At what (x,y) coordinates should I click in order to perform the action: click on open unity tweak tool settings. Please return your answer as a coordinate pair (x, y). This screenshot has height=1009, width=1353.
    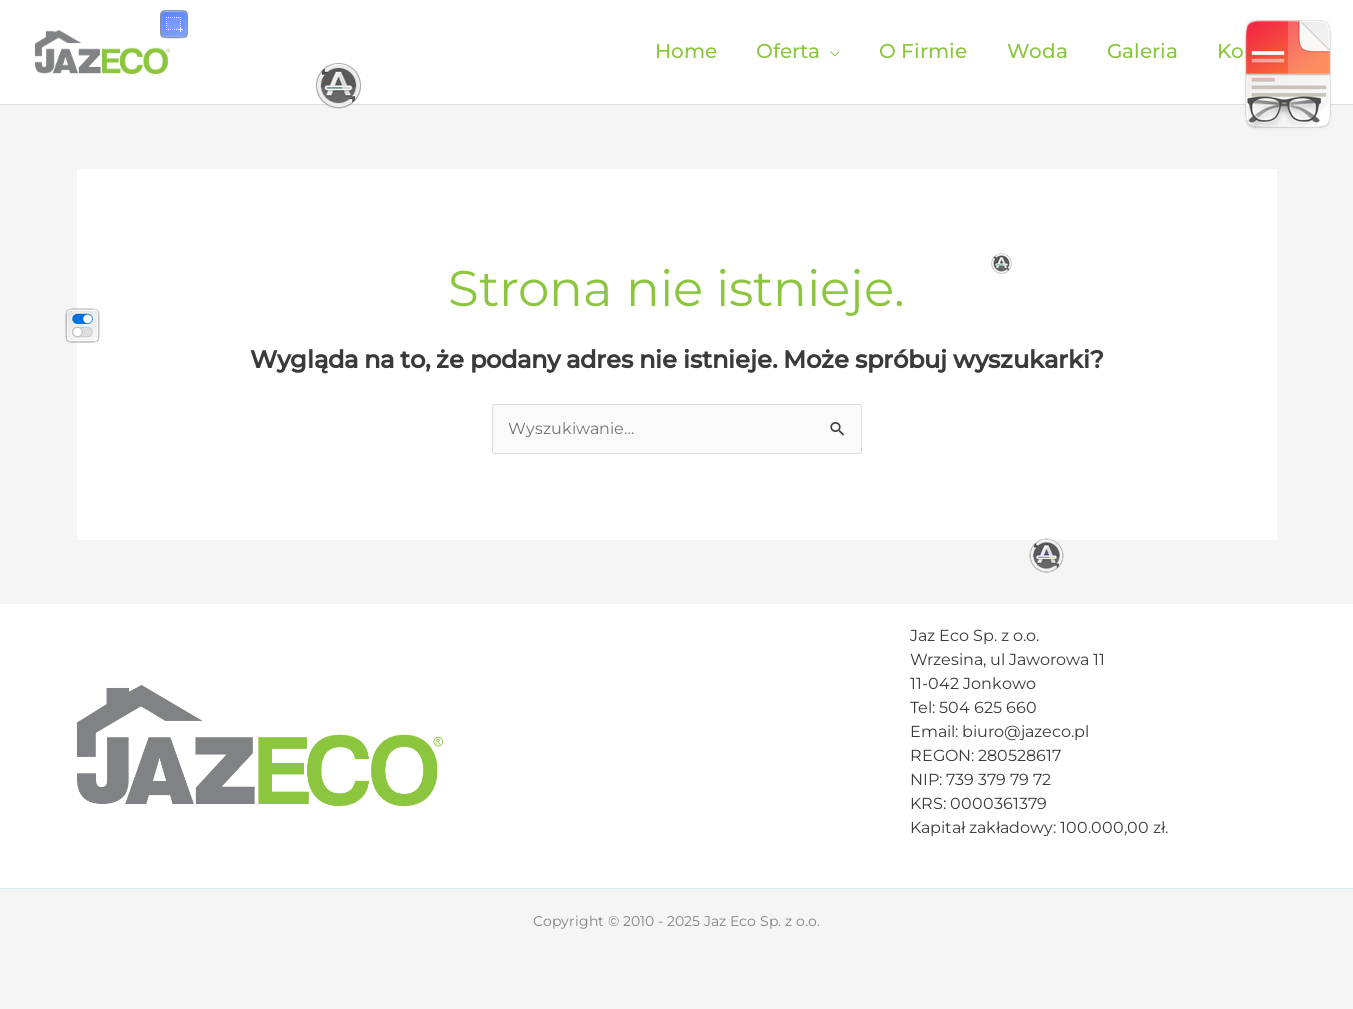
    Looking at the image, I should click on (82, 325).